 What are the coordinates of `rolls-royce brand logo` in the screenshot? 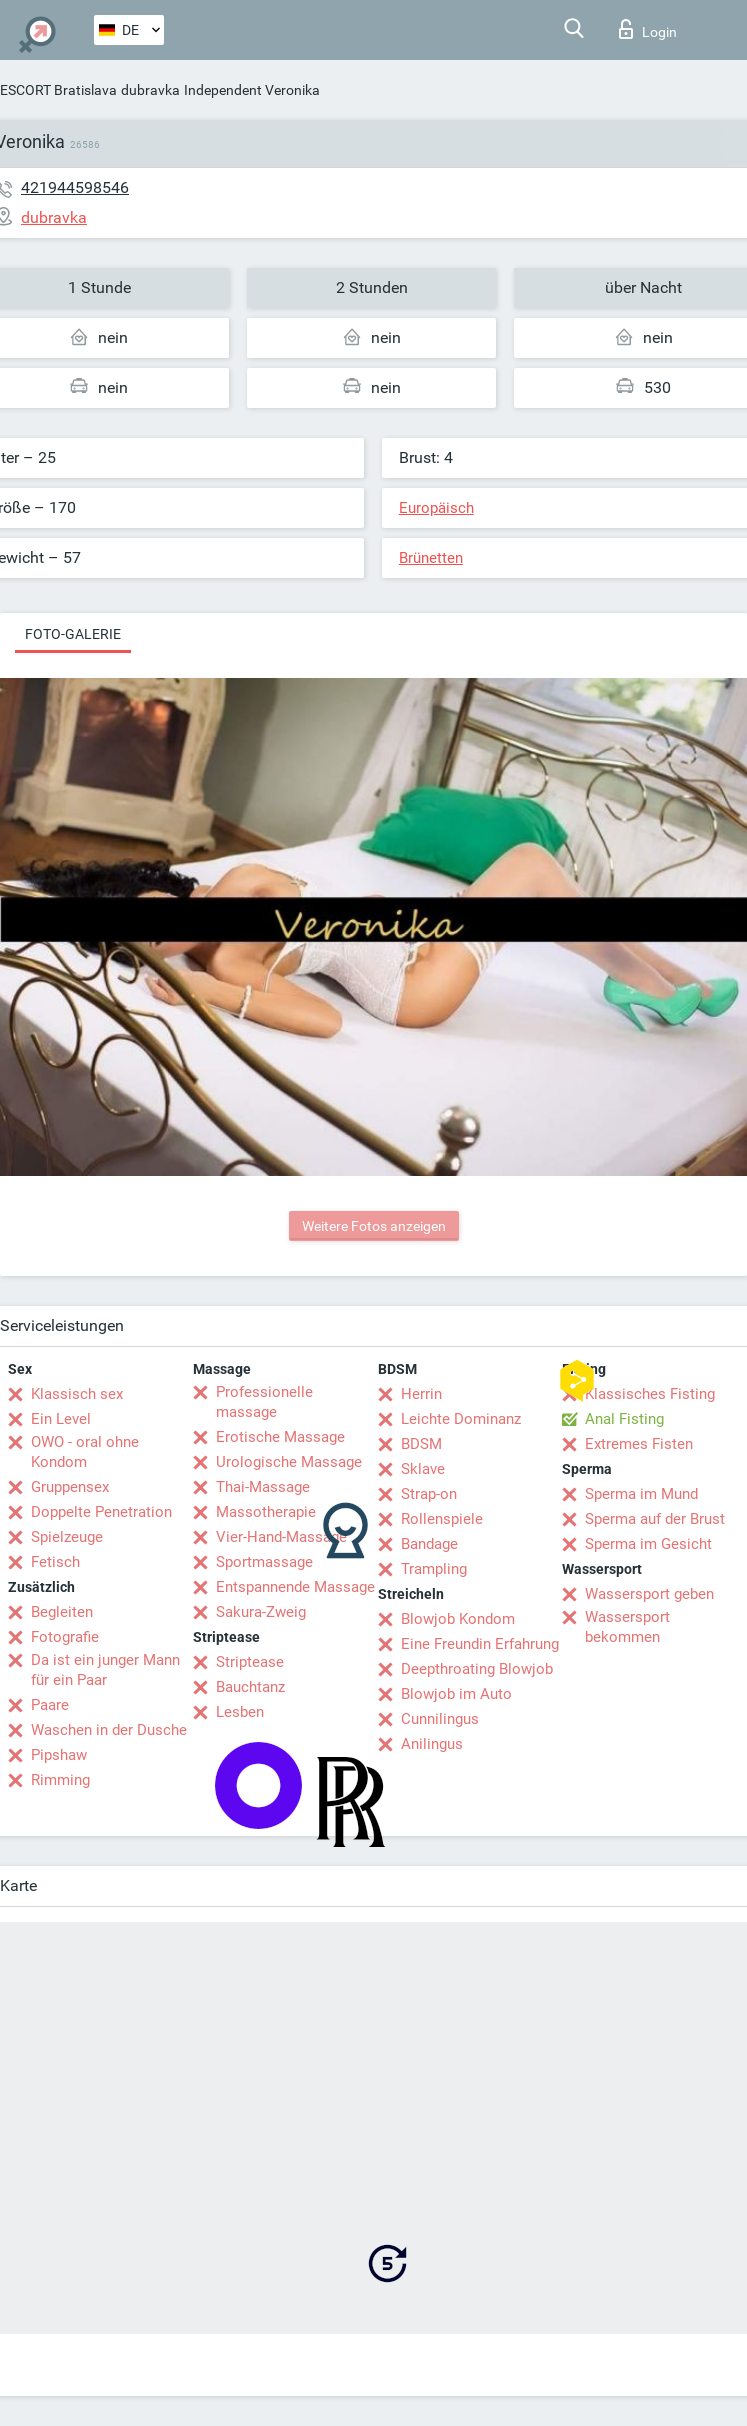 It's located at (351, 1802).